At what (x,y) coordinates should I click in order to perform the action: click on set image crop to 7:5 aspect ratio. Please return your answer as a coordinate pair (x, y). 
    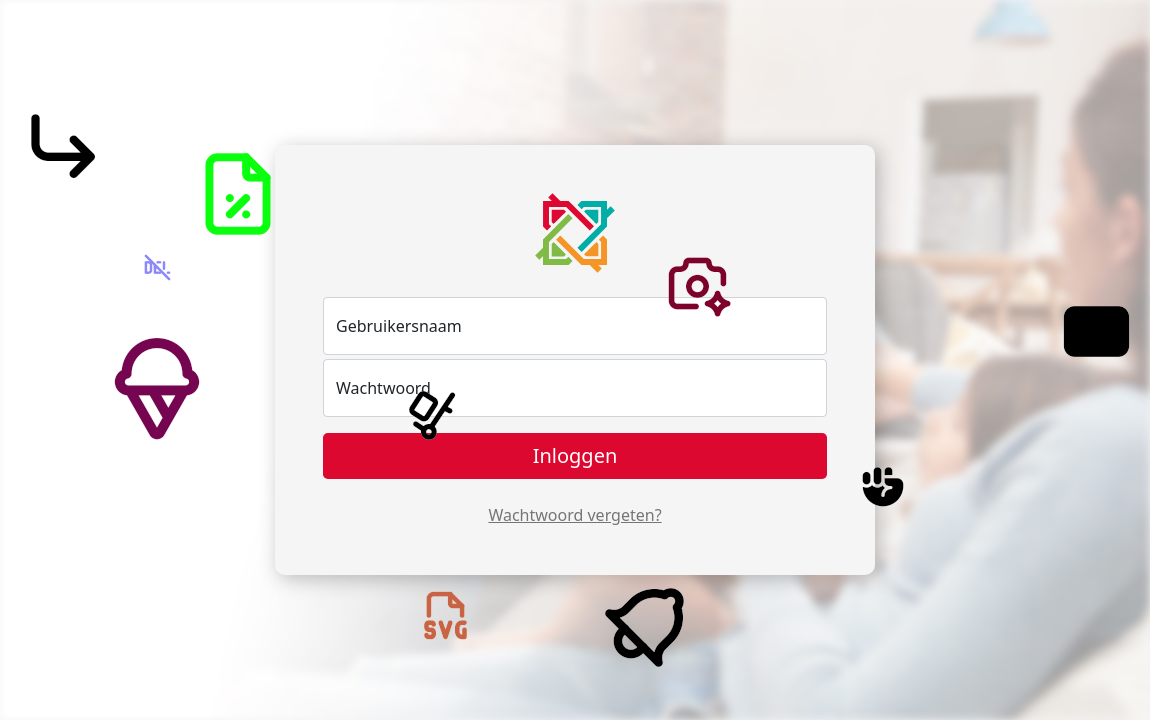
    Looking at the image, I should click on (1096, 331).